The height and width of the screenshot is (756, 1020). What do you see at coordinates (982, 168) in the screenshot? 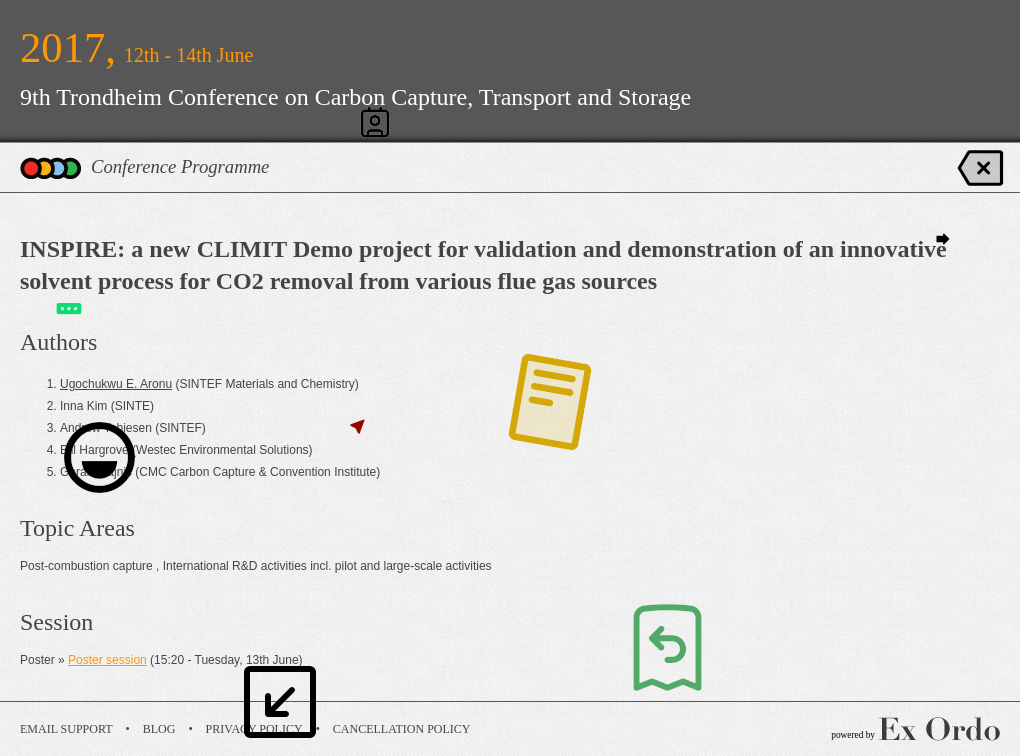
I see `delete the previous character` at bounding box center [982, 168].